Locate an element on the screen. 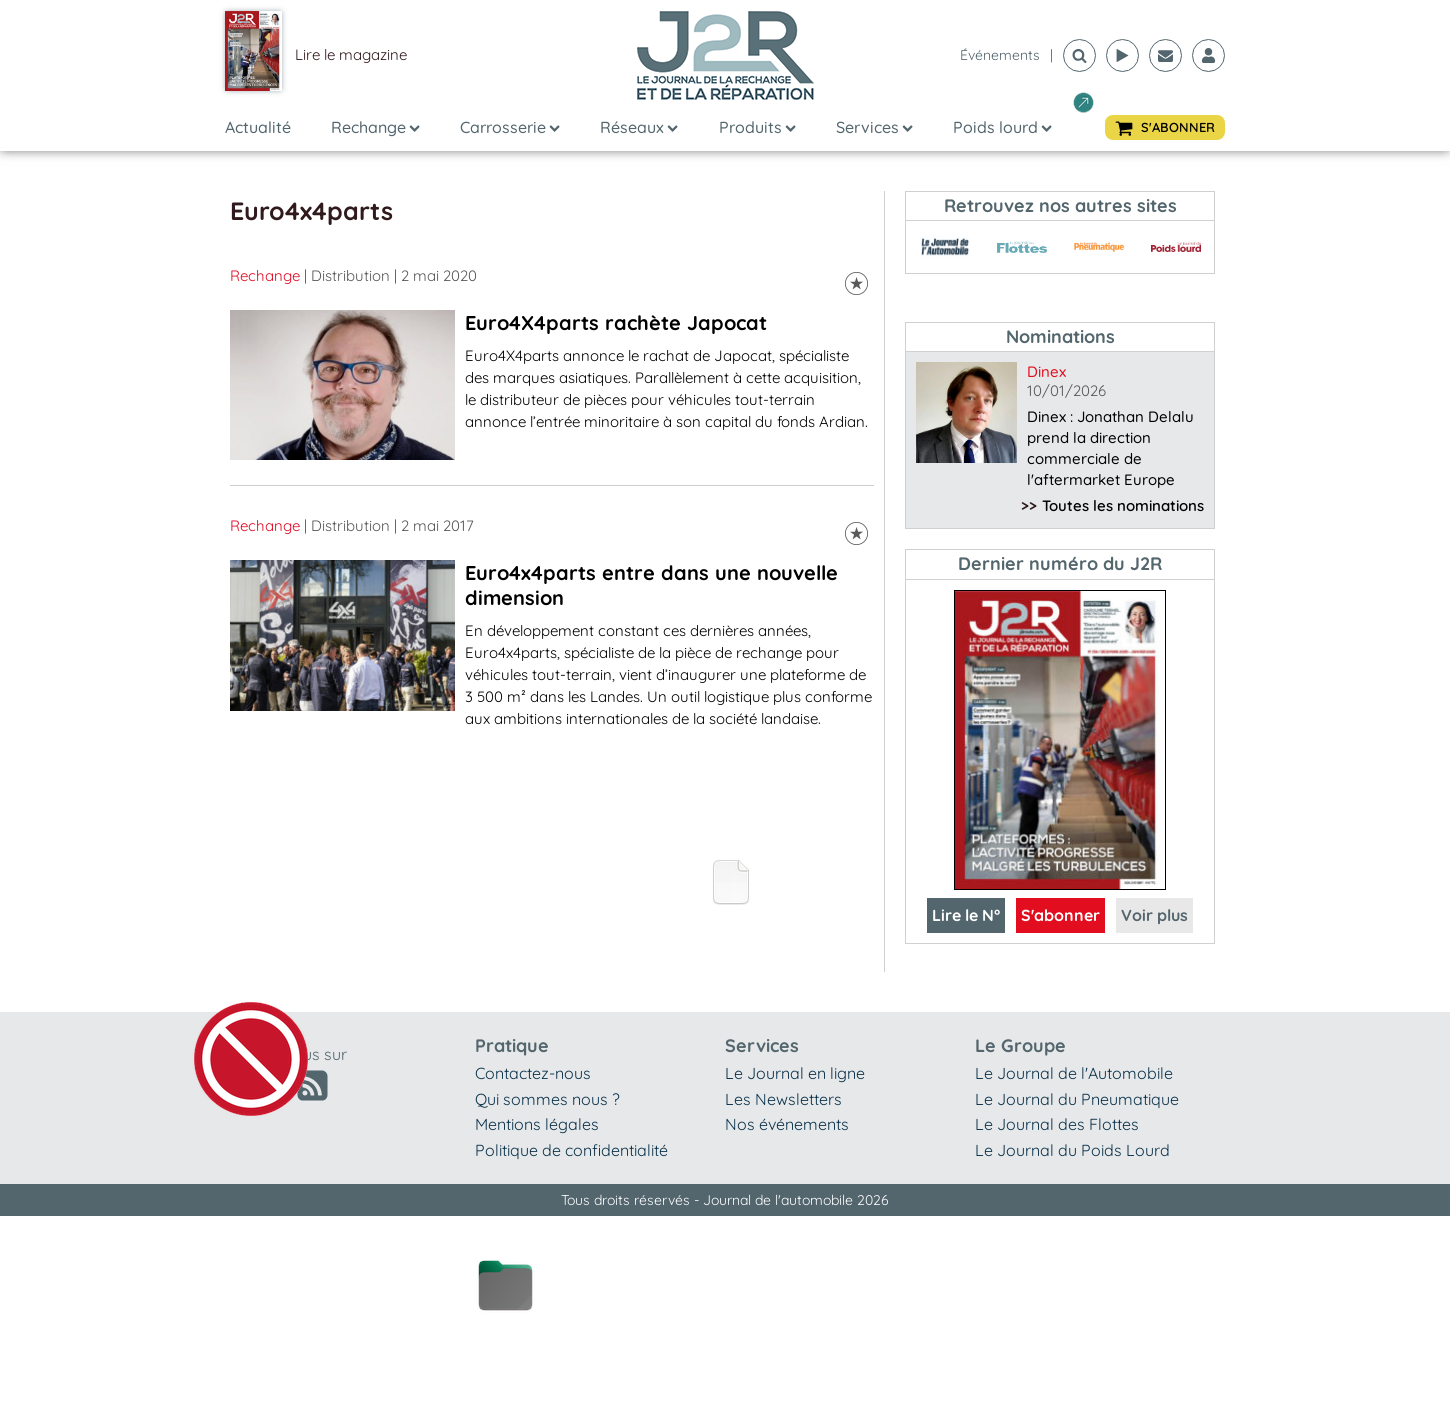 This screenshot has height=1420, width=1450. indicates a symbolic link or shortcut to another file is located at coordinates (1083, 102).